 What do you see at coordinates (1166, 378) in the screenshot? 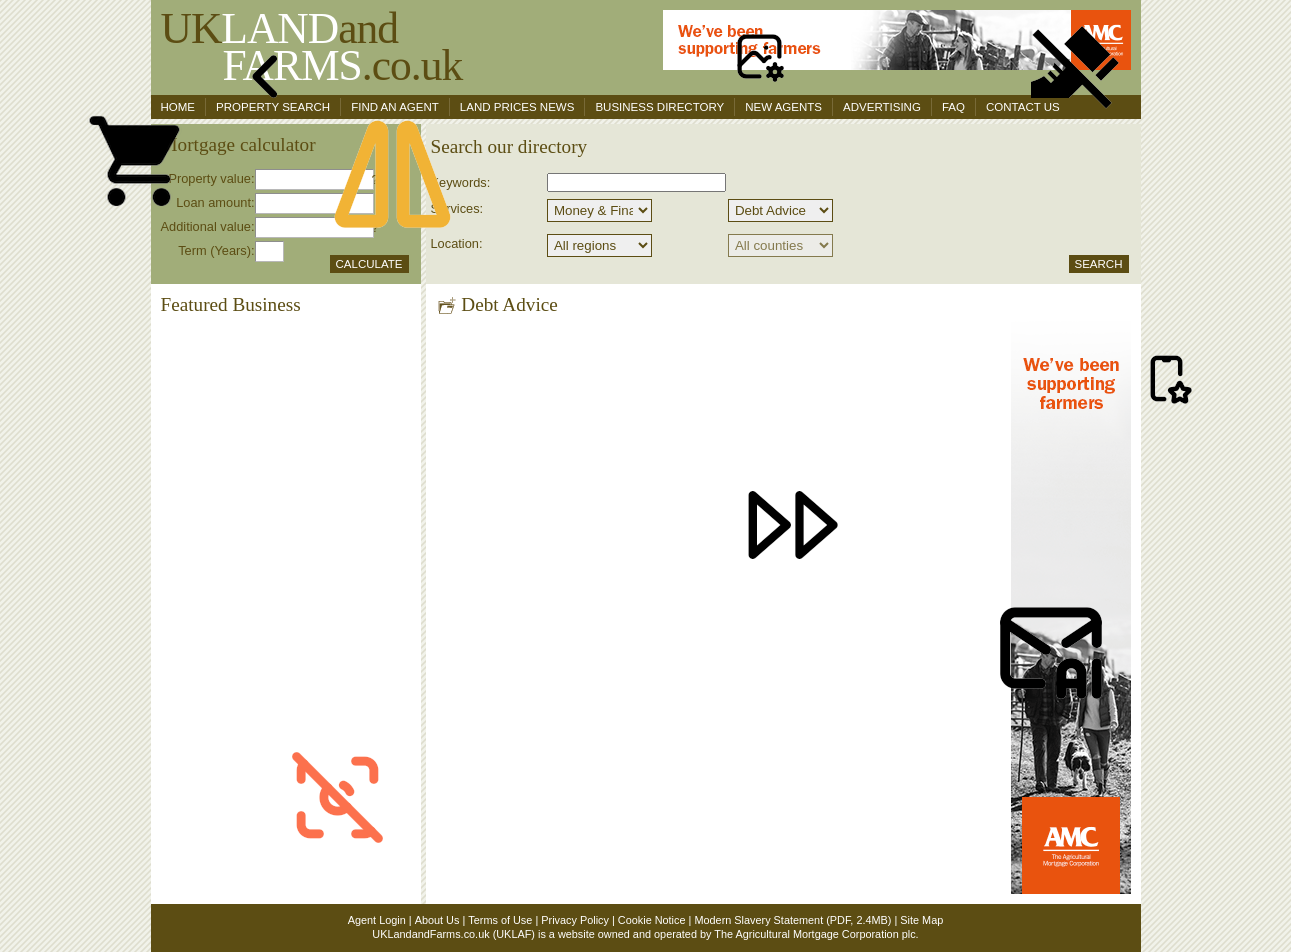
I see `mark device as favorite` at bounding box center [1166, 378].